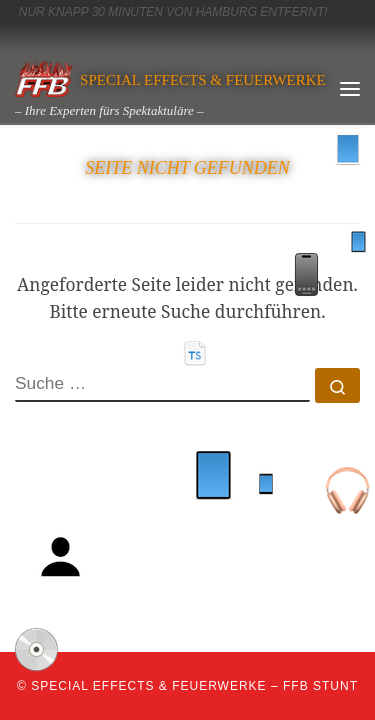  What do you see at coordinates (306, 274) in the screenshot?
I see `iPhone device icon` at bounding box center [306, 274].